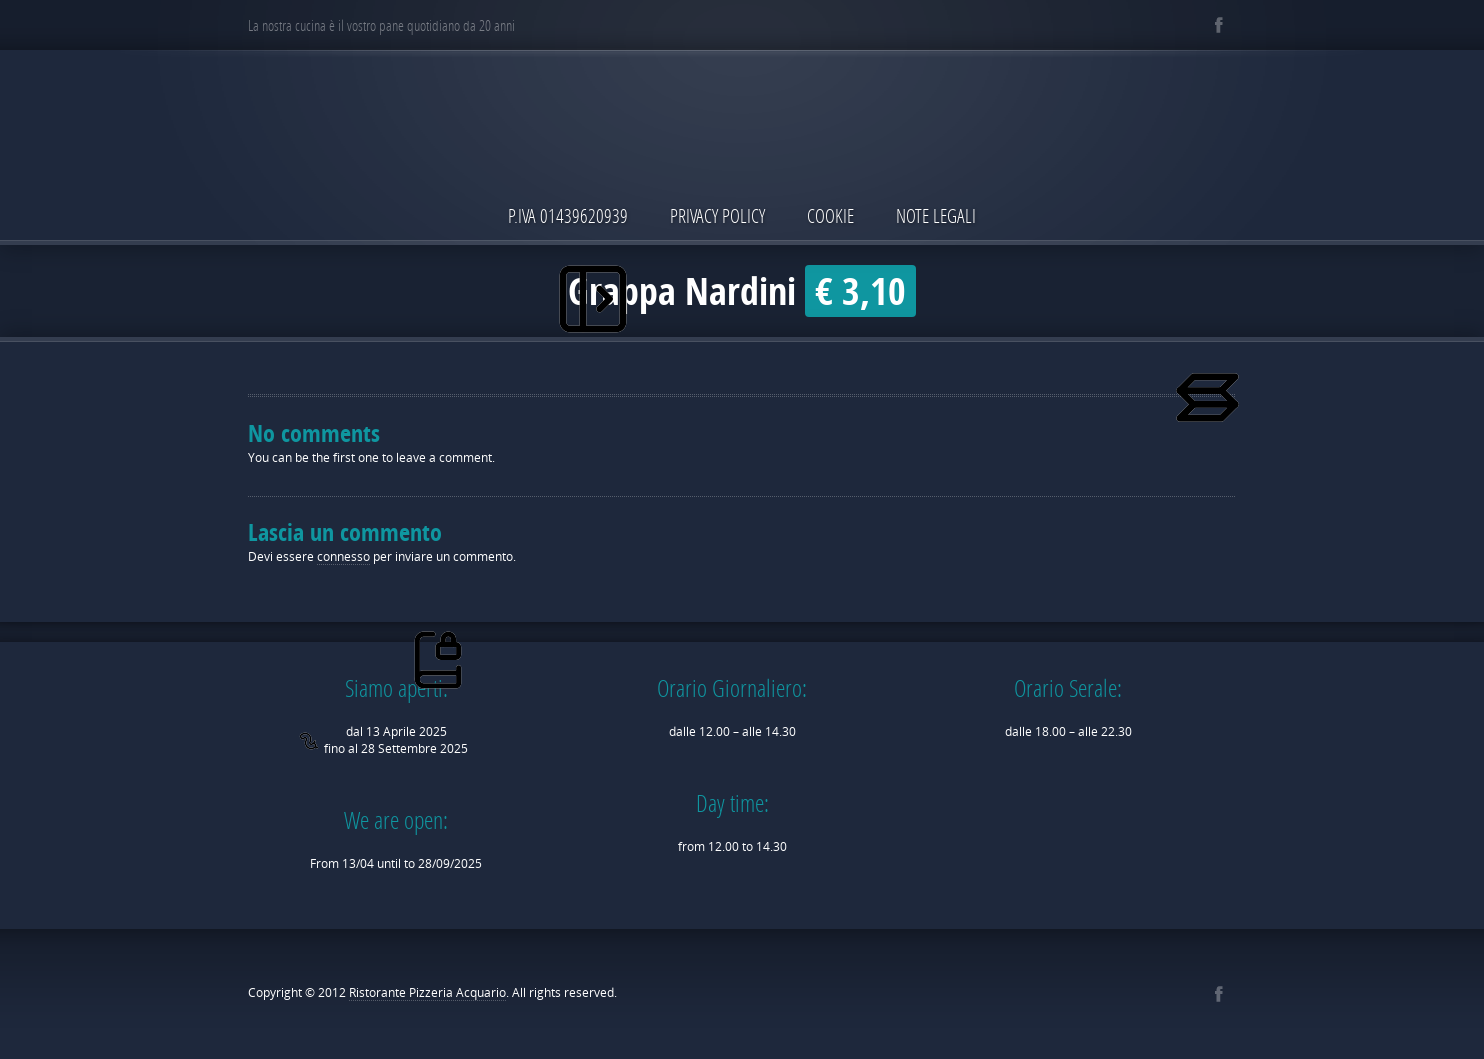  I want to click on expand the left sidebar panel, so click(593, 299).